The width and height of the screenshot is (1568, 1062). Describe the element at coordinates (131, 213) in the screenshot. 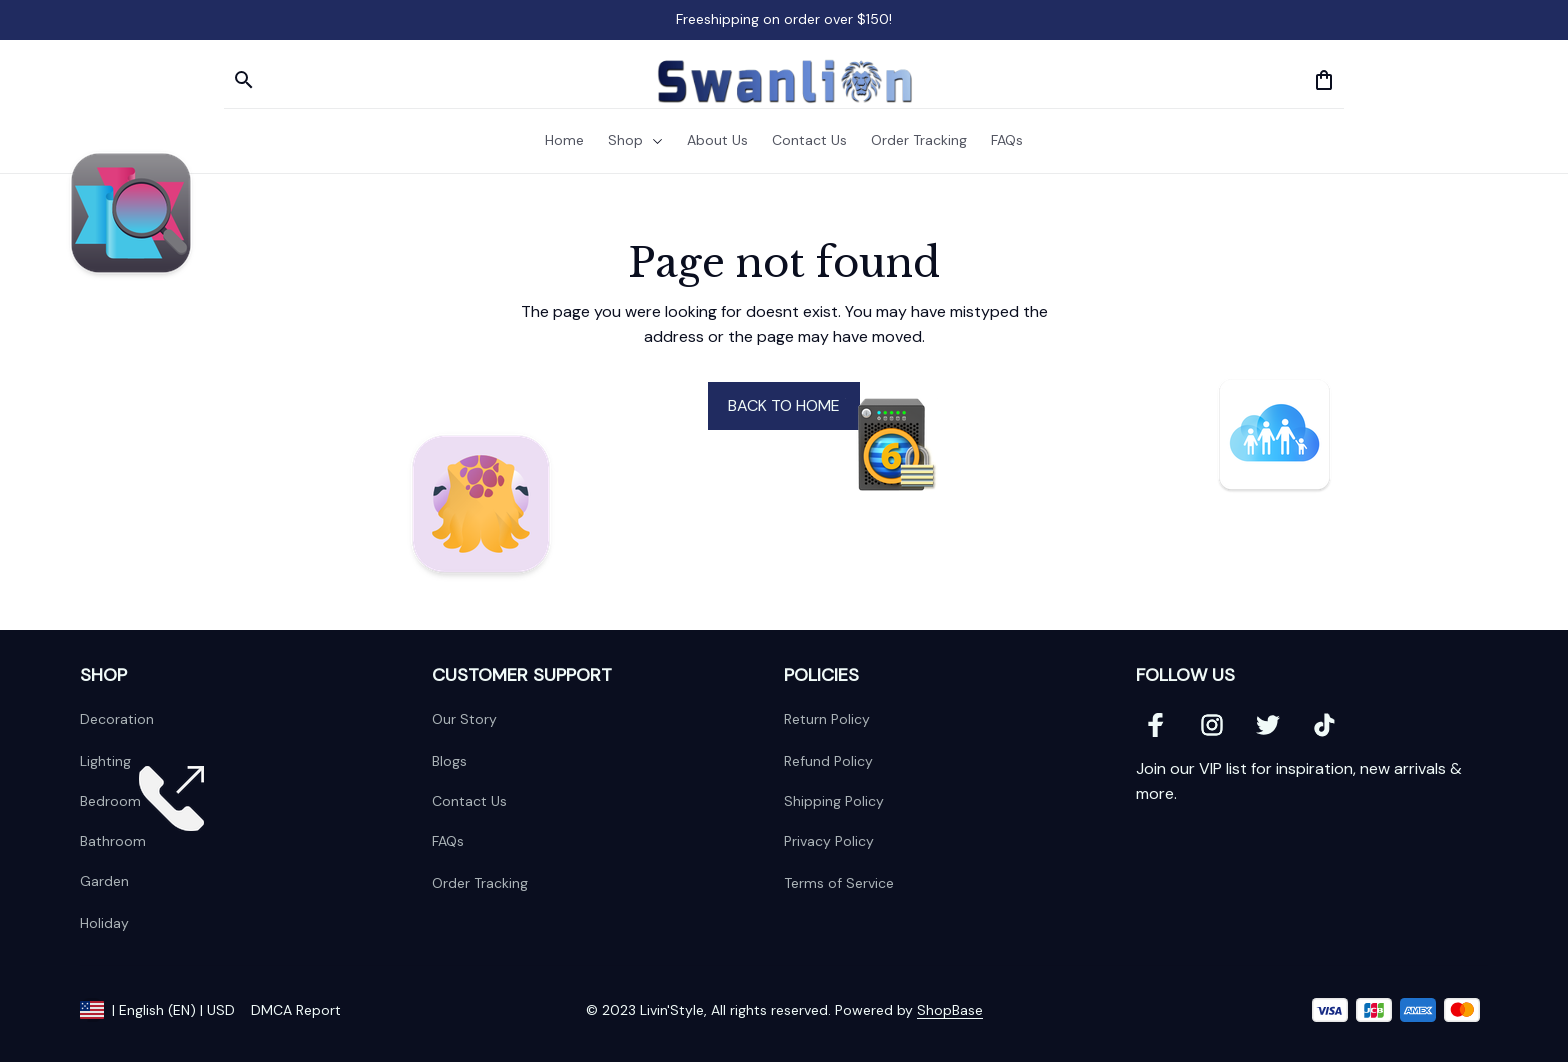

I see `open aurea color palette or design tool app` at that location.